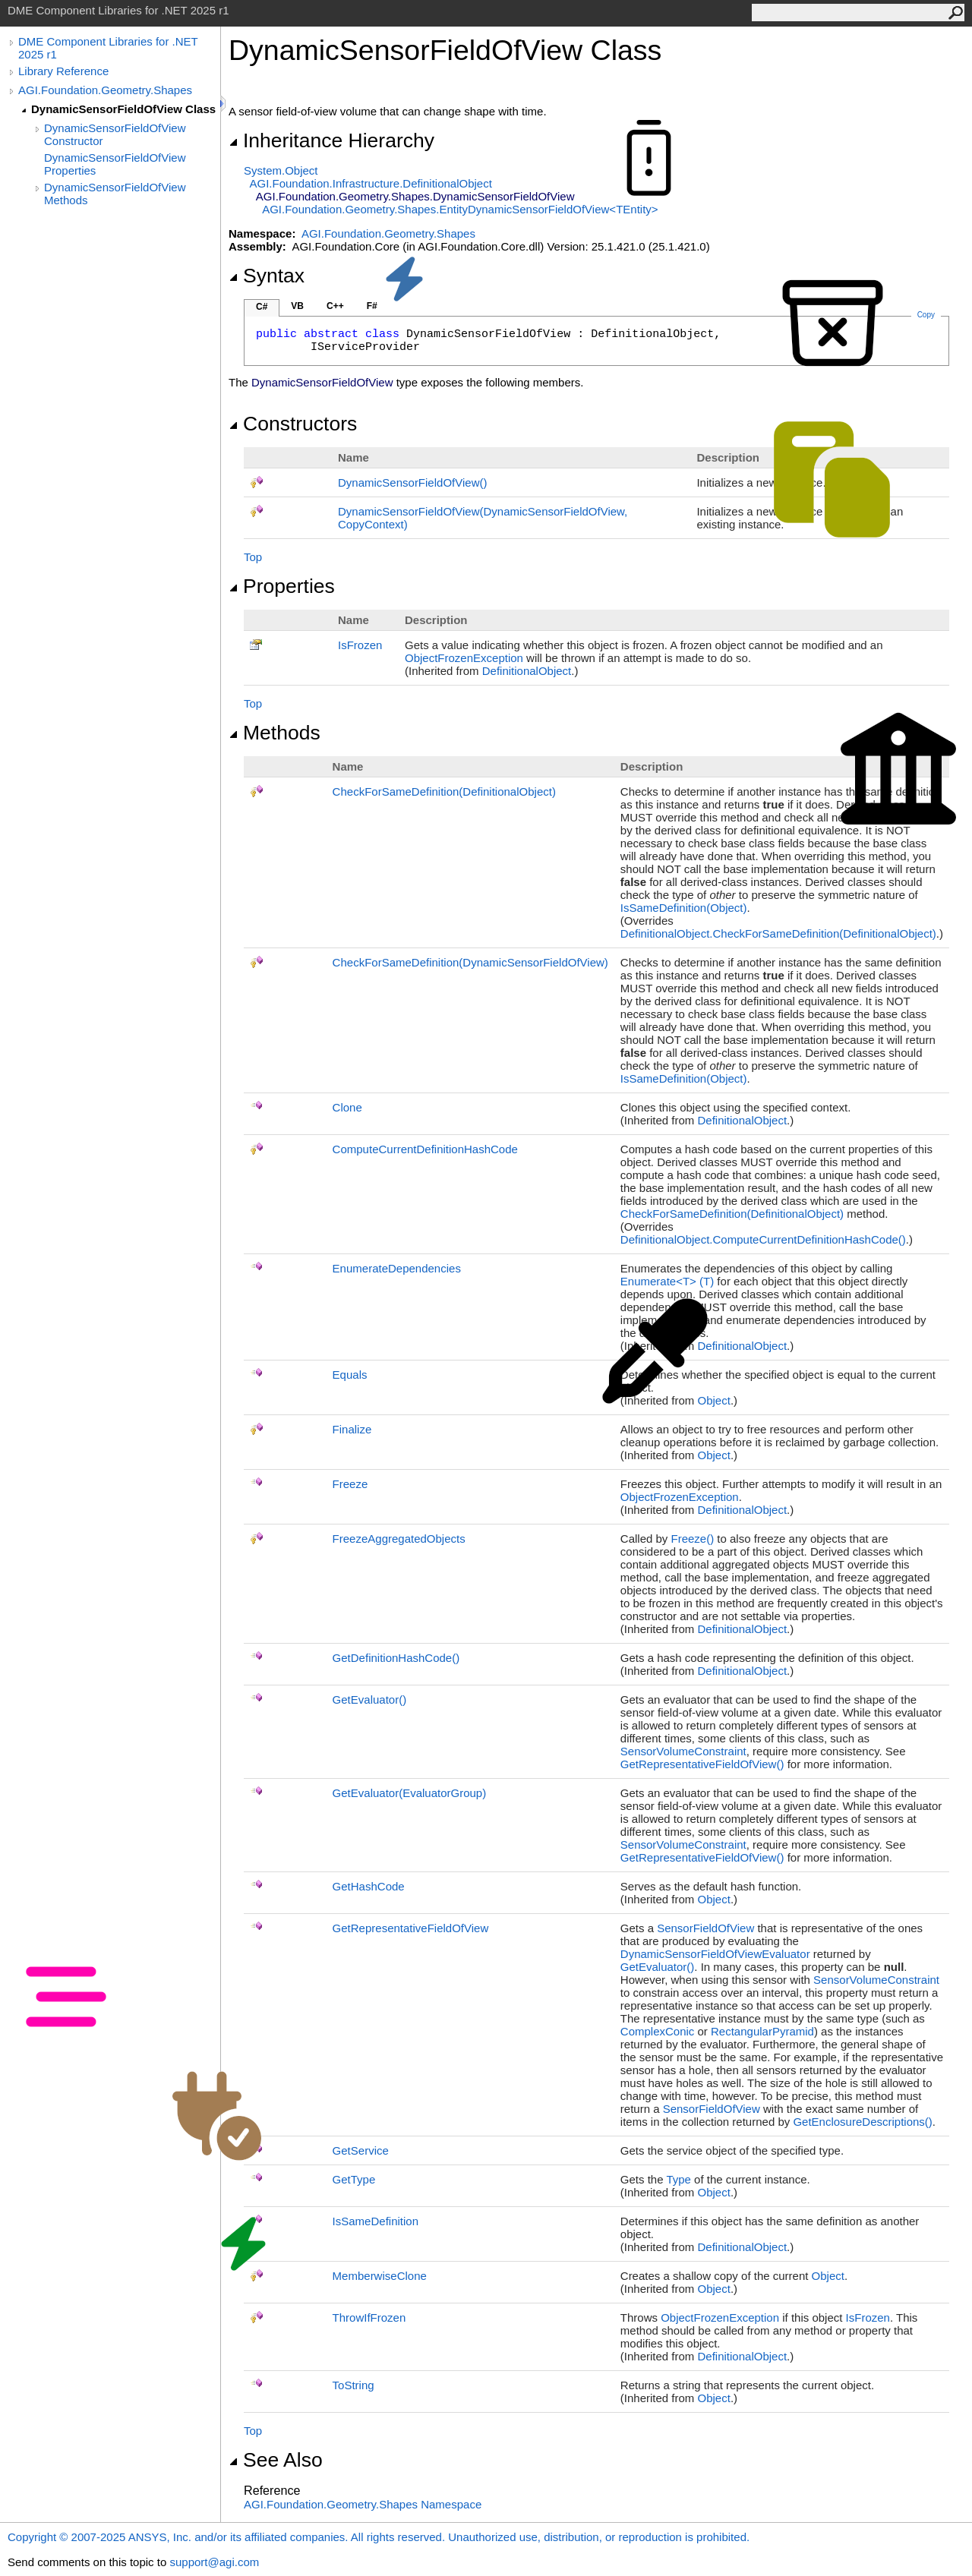 The height and width of the screenshot is (2576, 972). What do you see at coordinates (832, 323) in the screenshot?
I see `remove item from archive` at bounding box center [832, 323].